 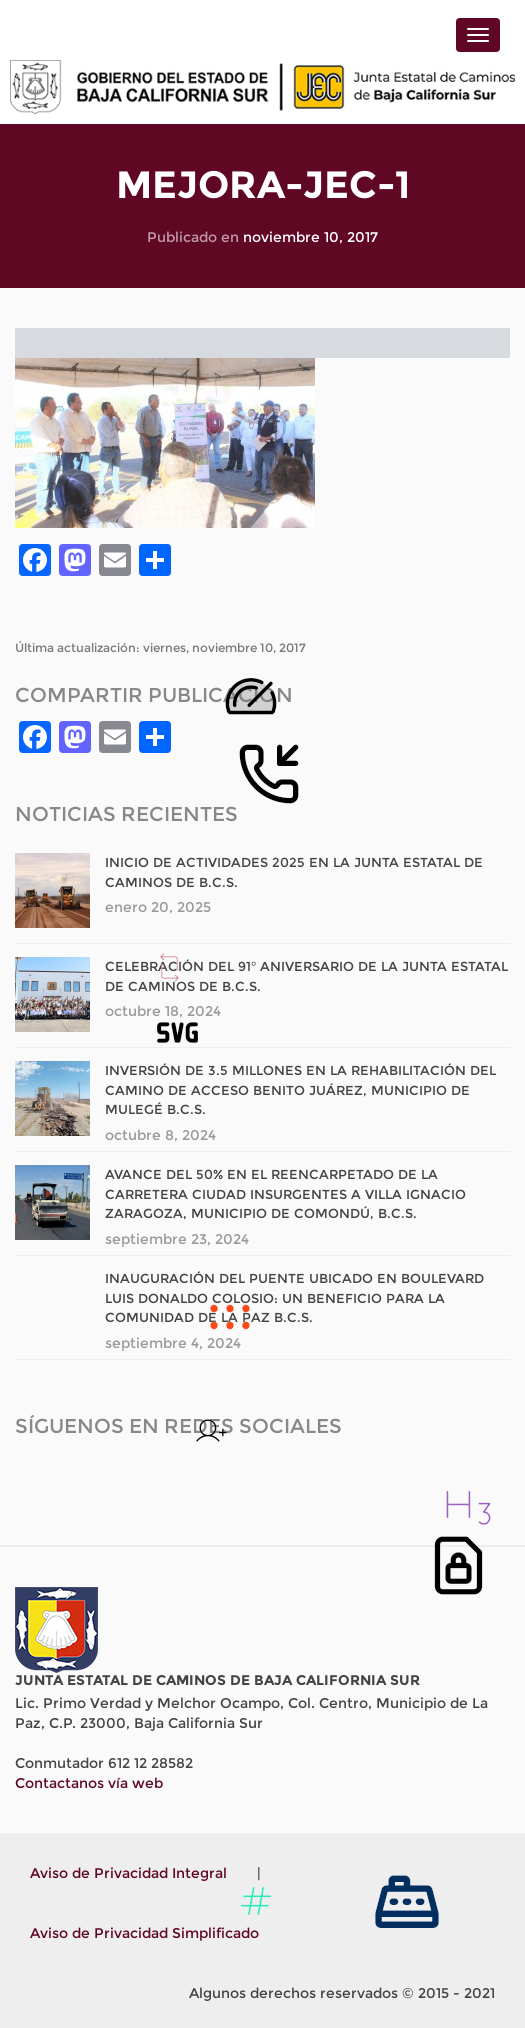 What do you see at coordinates (256, 1901) in the screenshot?
I see `view or browse hashtags` at bounding box center [256, 1901].